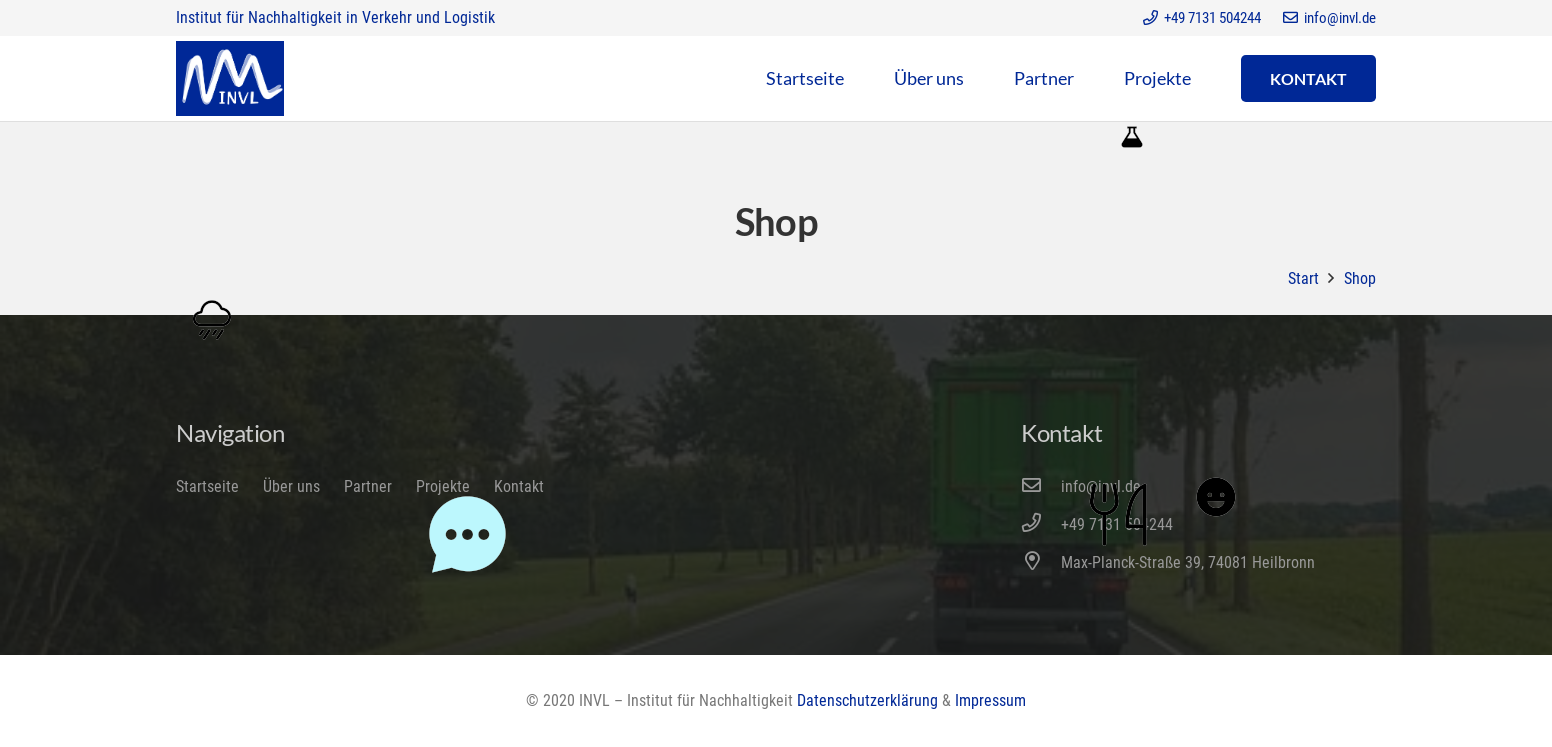 This screenshot has height=747, width=1552. I want to click on open chat or messaging, so click(467, 534).